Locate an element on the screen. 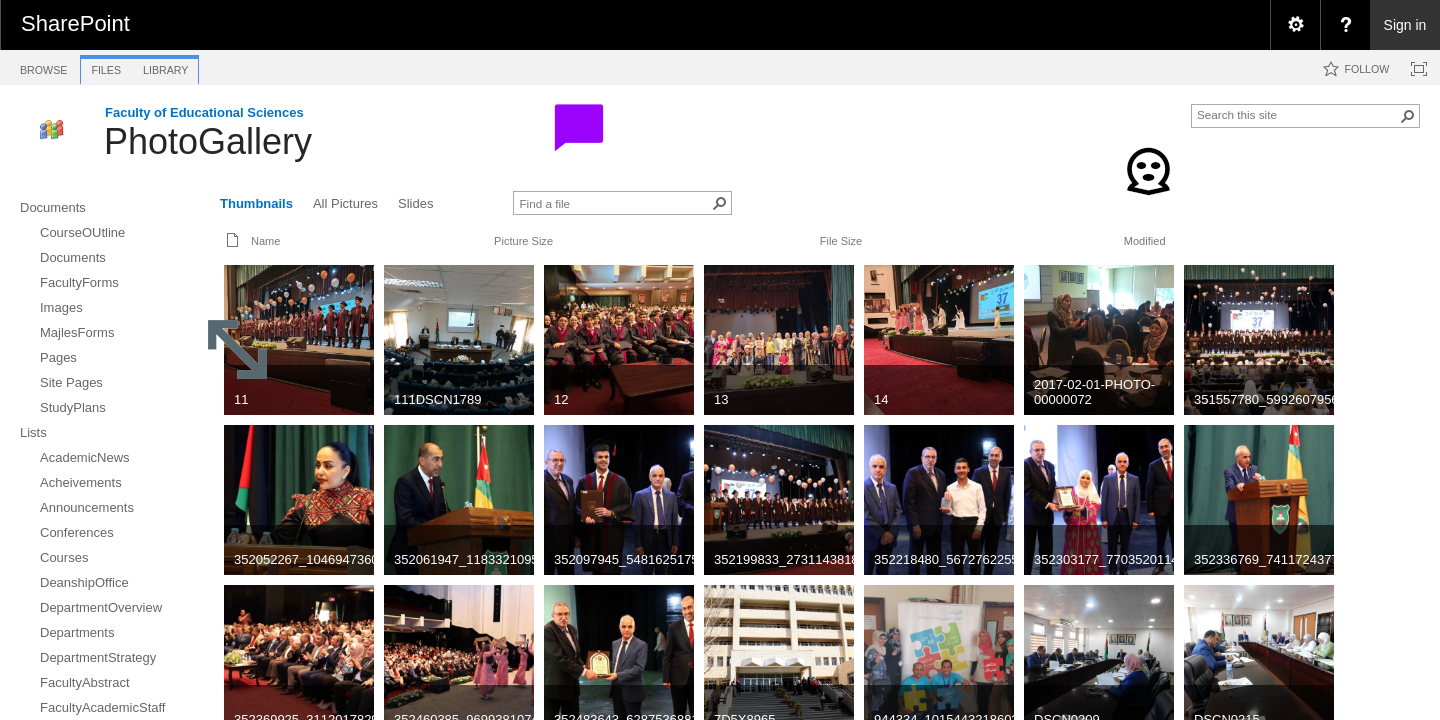 The width and height of the screenshot is (1440, 720). expand content to full screen is located at coordinates (237, 349).